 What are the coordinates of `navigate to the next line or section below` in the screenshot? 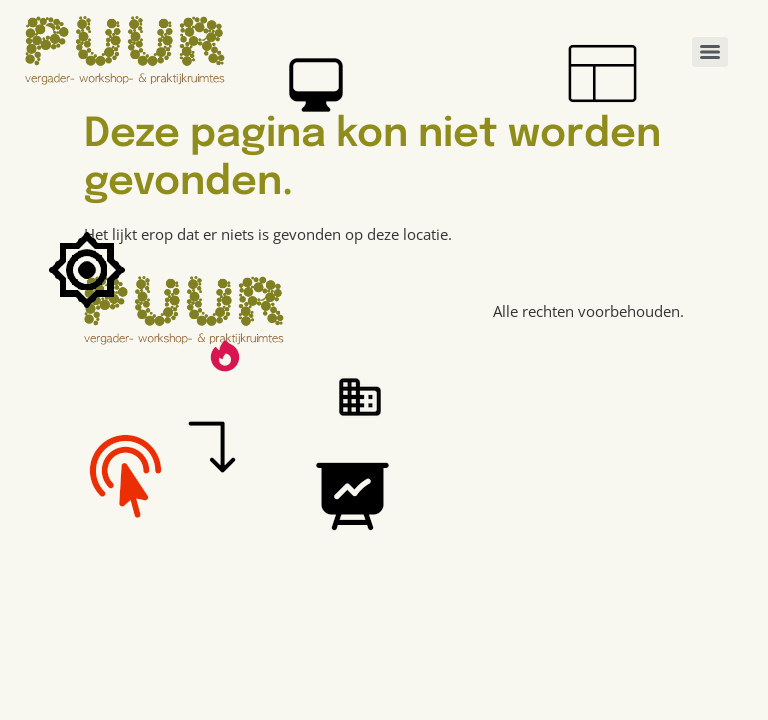 It's located at (212, 447).